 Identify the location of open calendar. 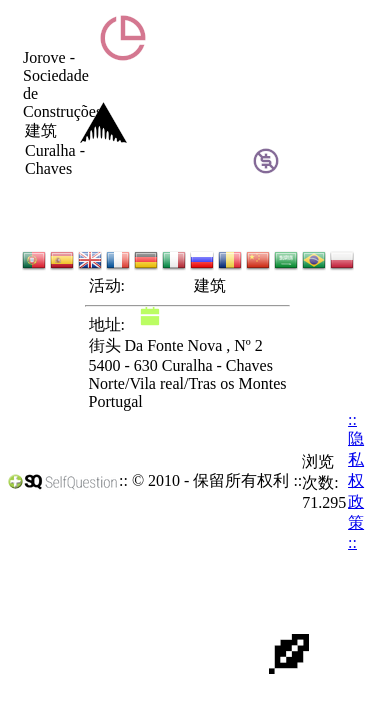
(150, 317).